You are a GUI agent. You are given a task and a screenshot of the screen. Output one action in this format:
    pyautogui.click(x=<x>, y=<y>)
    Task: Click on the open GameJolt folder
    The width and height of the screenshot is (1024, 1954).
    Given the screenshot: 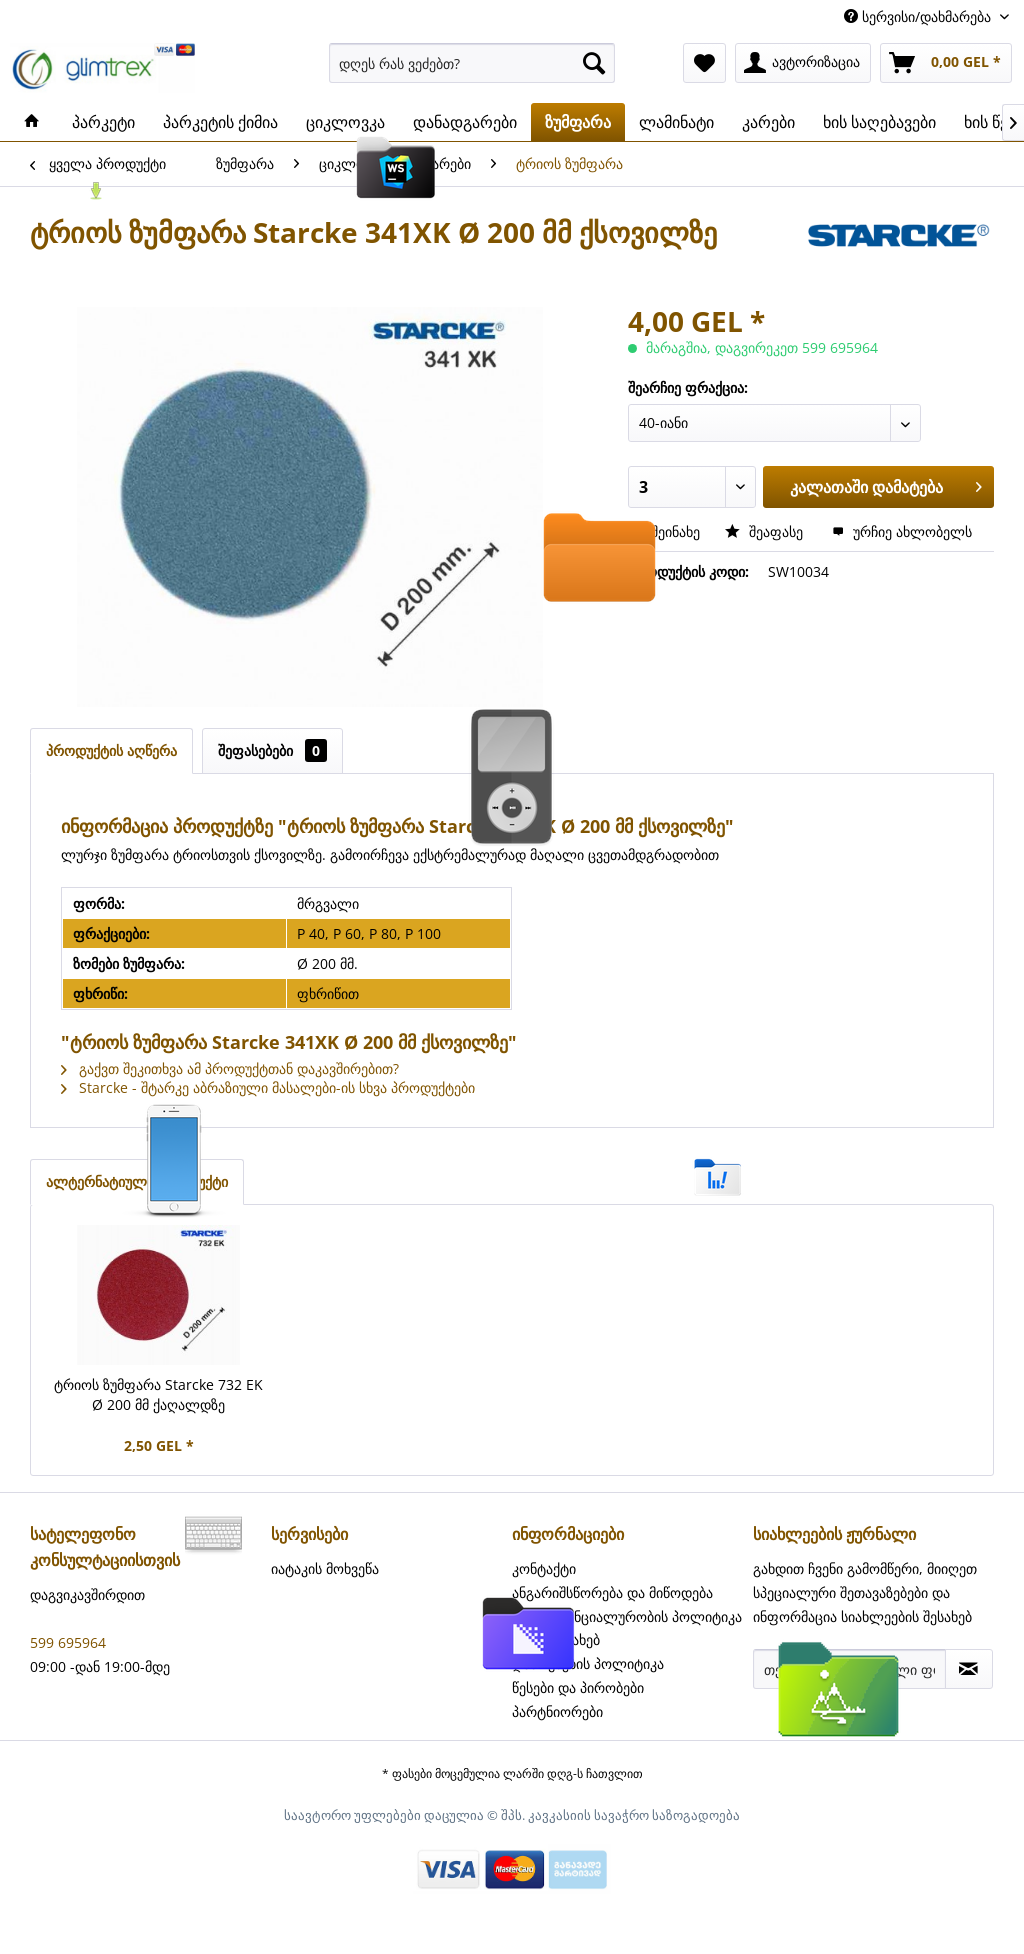 What is the action you would take?
    pyautogui.click(x=838, y=1692)
    